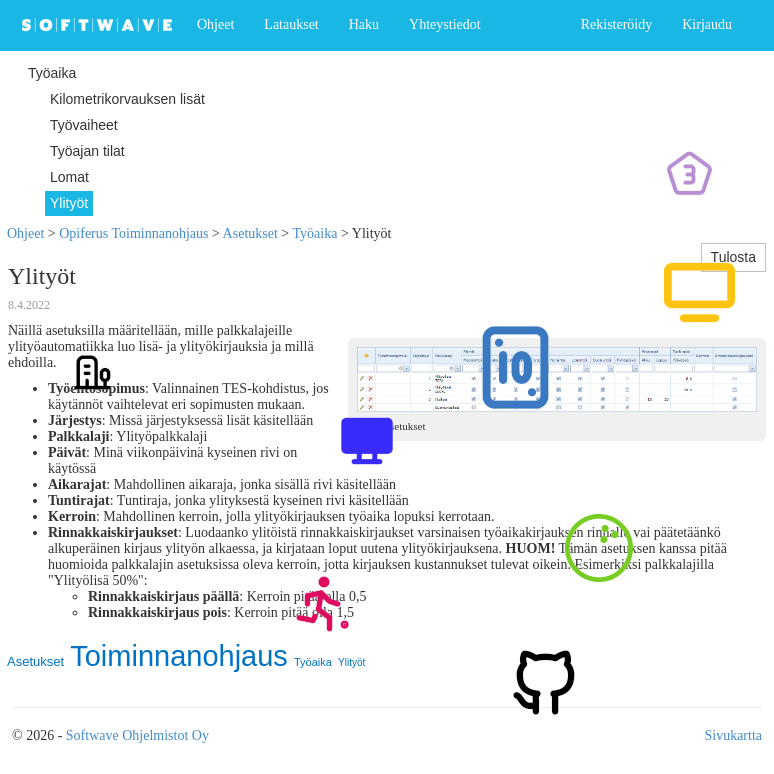  I want to click on open tv or video streaming app, so click(699, 290).